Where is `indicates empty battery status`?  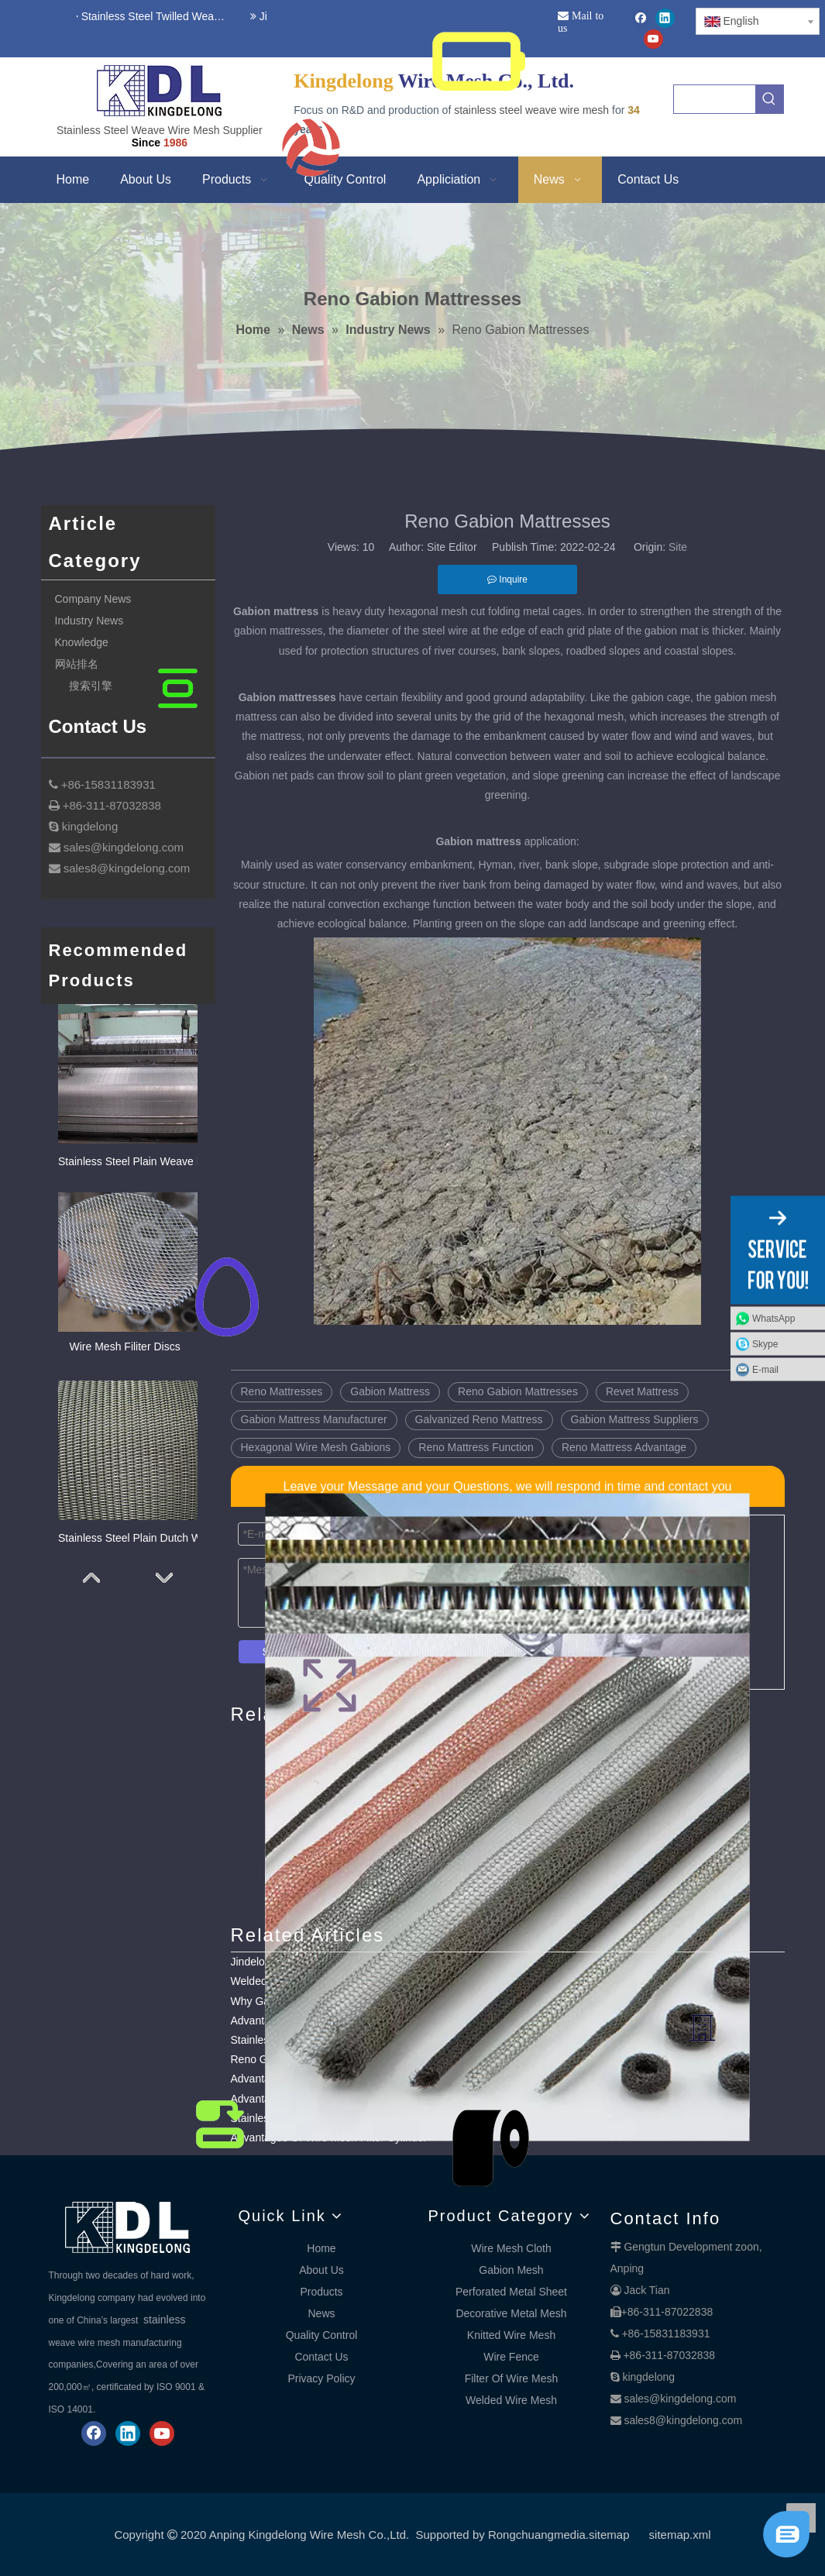 indicates empty battery status is located at coordinates (476, 57).